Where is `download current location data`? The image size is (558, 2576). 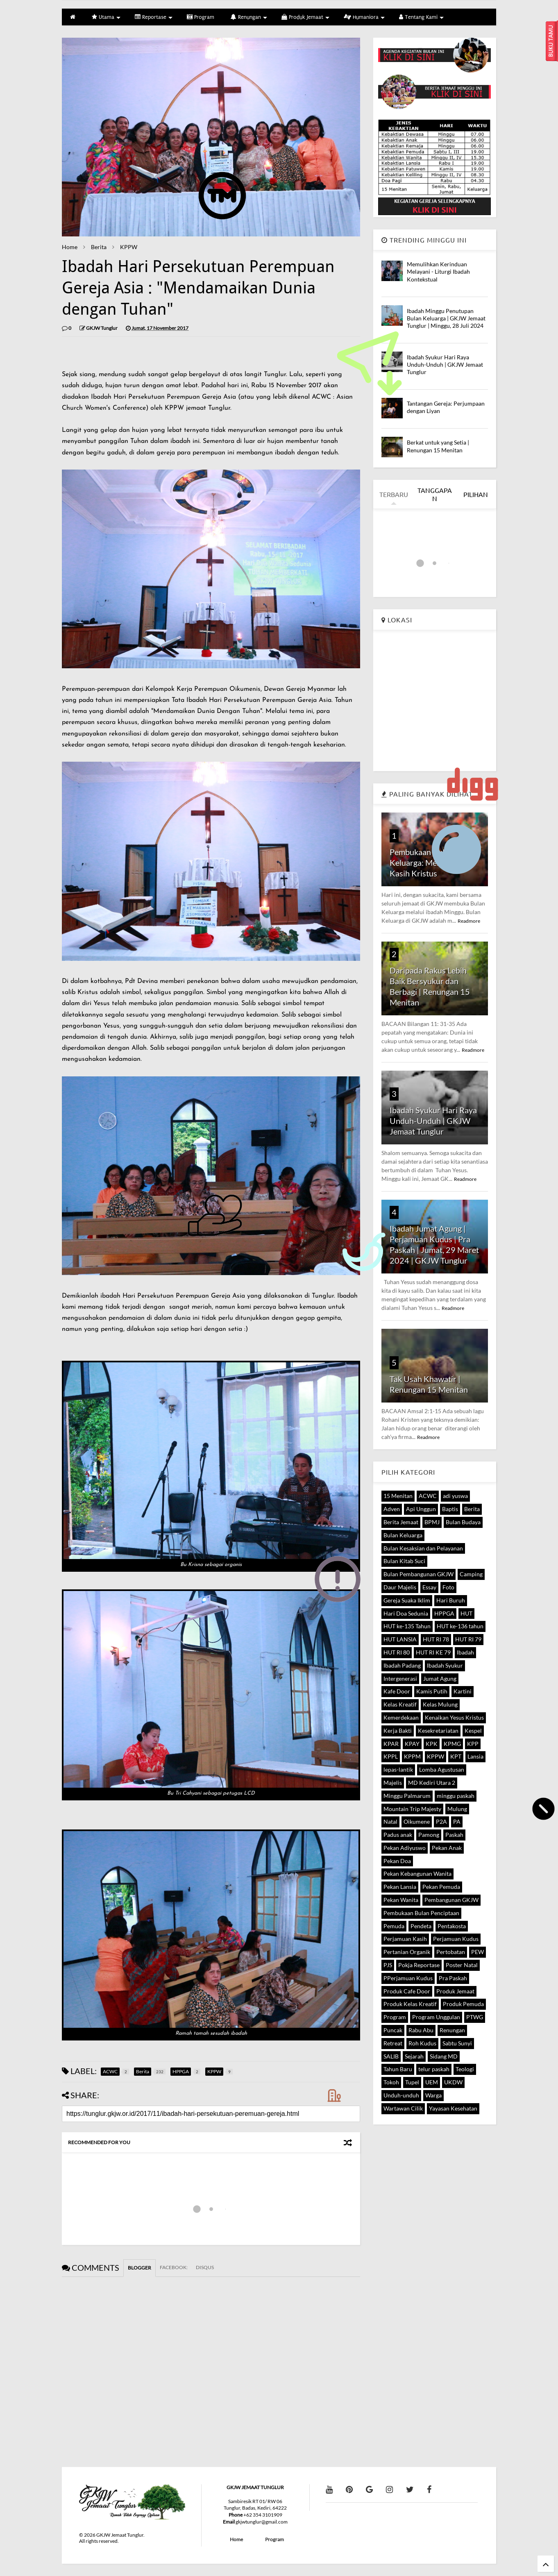 download current location data is located at coordinates (368, 362).